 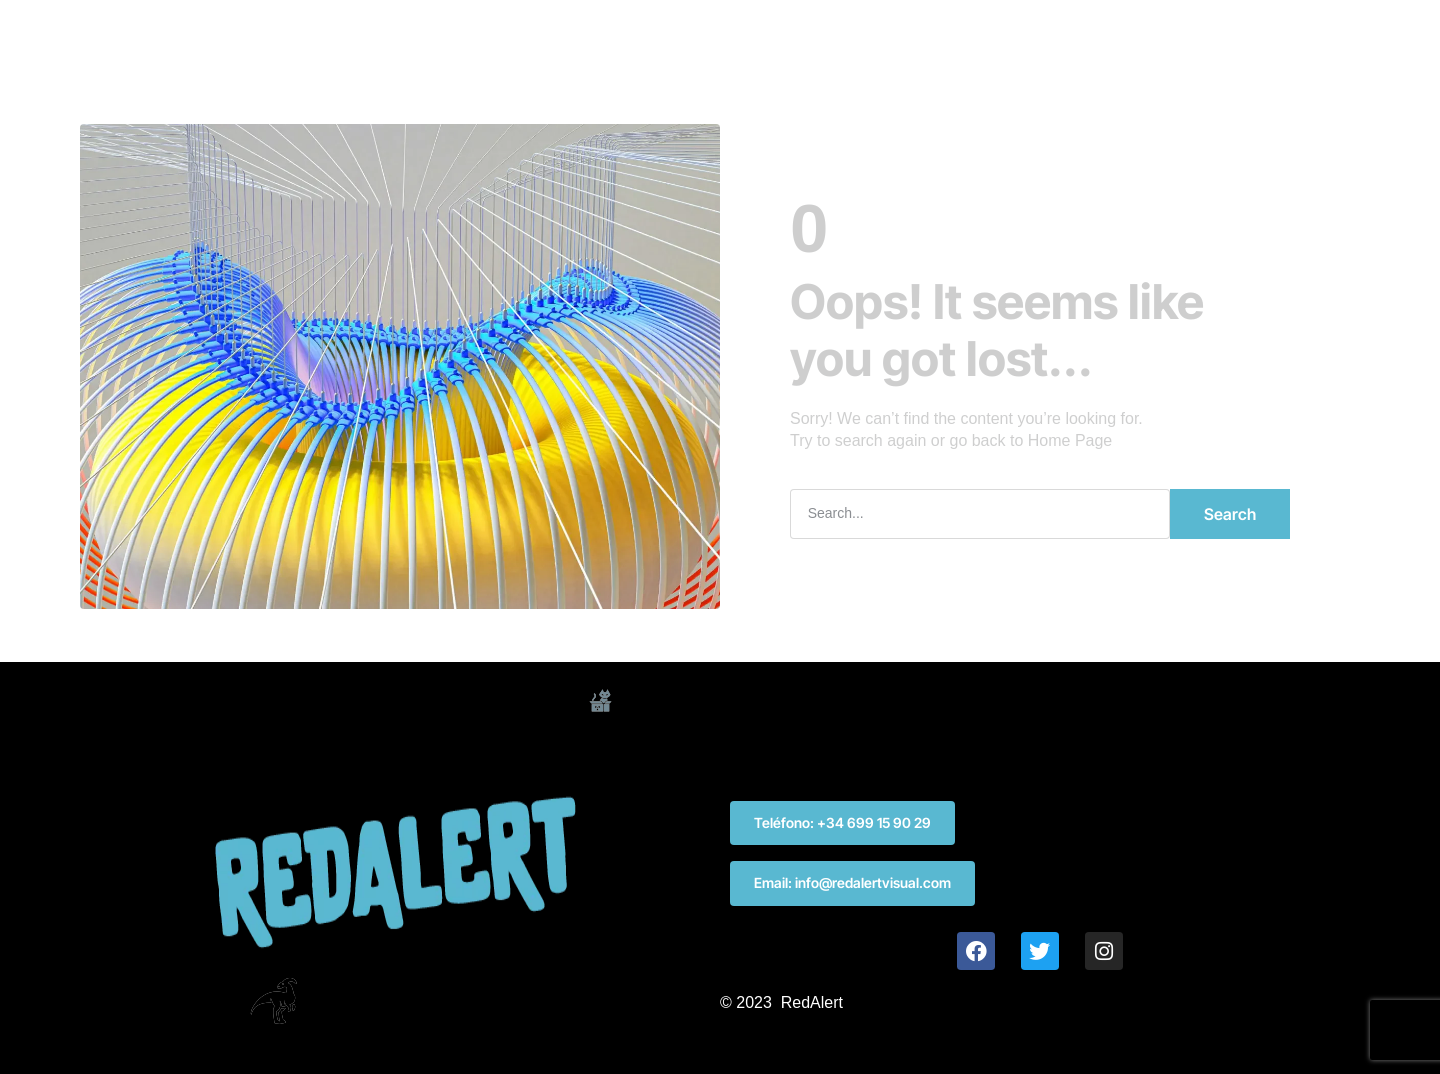 What do you see at coordinates (274, 1001) in the screenshot?
I see `select parasaurolophus dinosaur character` at bounding box center [274, 1001].